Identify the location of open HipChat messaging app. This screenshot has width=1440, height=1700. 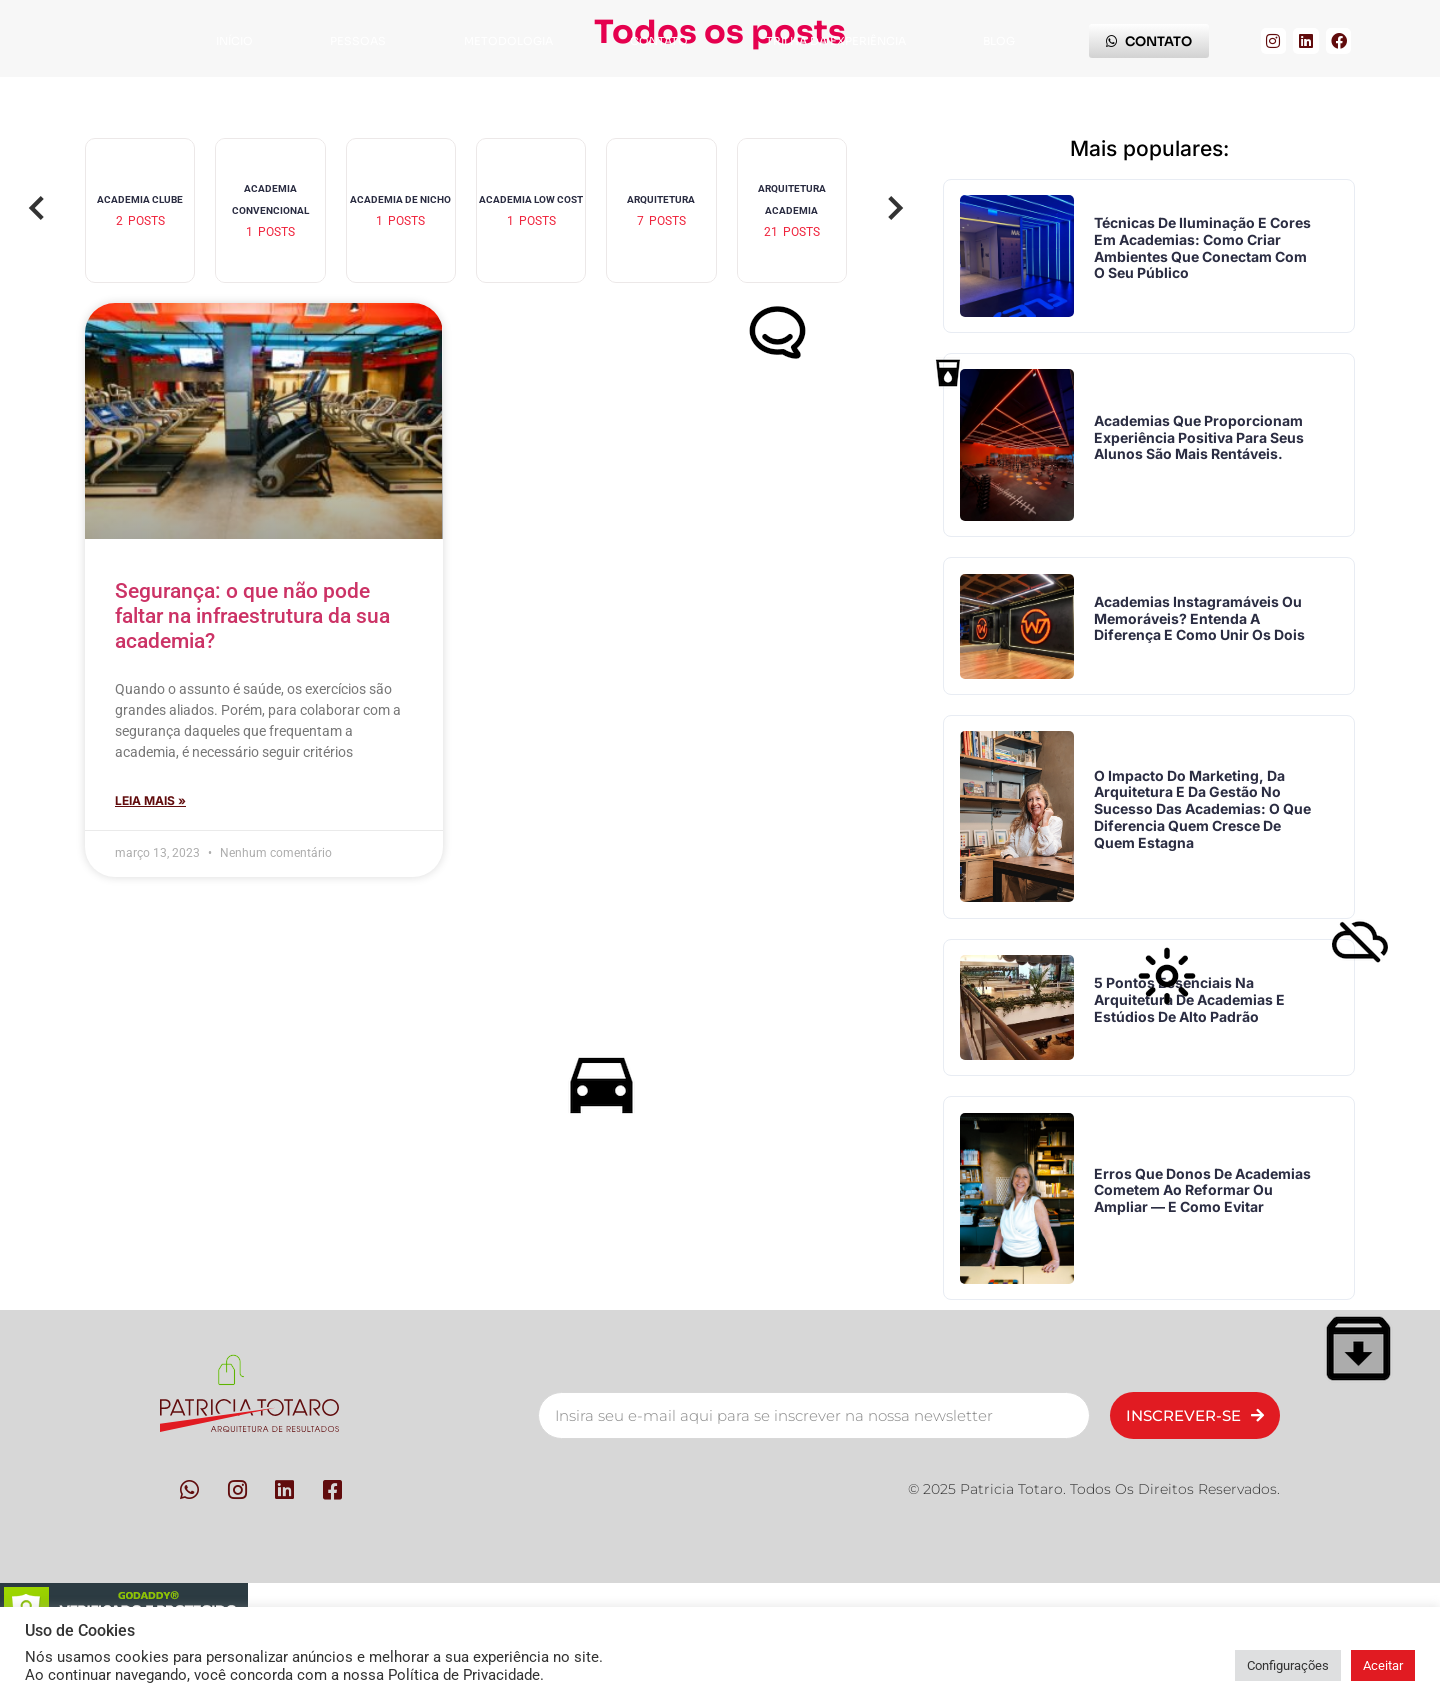
(777, 332).